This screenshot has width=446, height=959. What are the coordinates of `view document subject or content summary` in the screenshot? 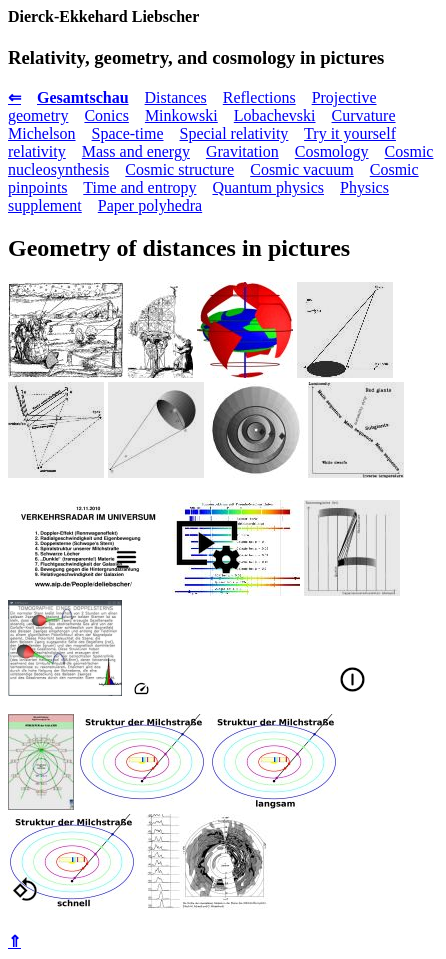 It's located at (126, 559).